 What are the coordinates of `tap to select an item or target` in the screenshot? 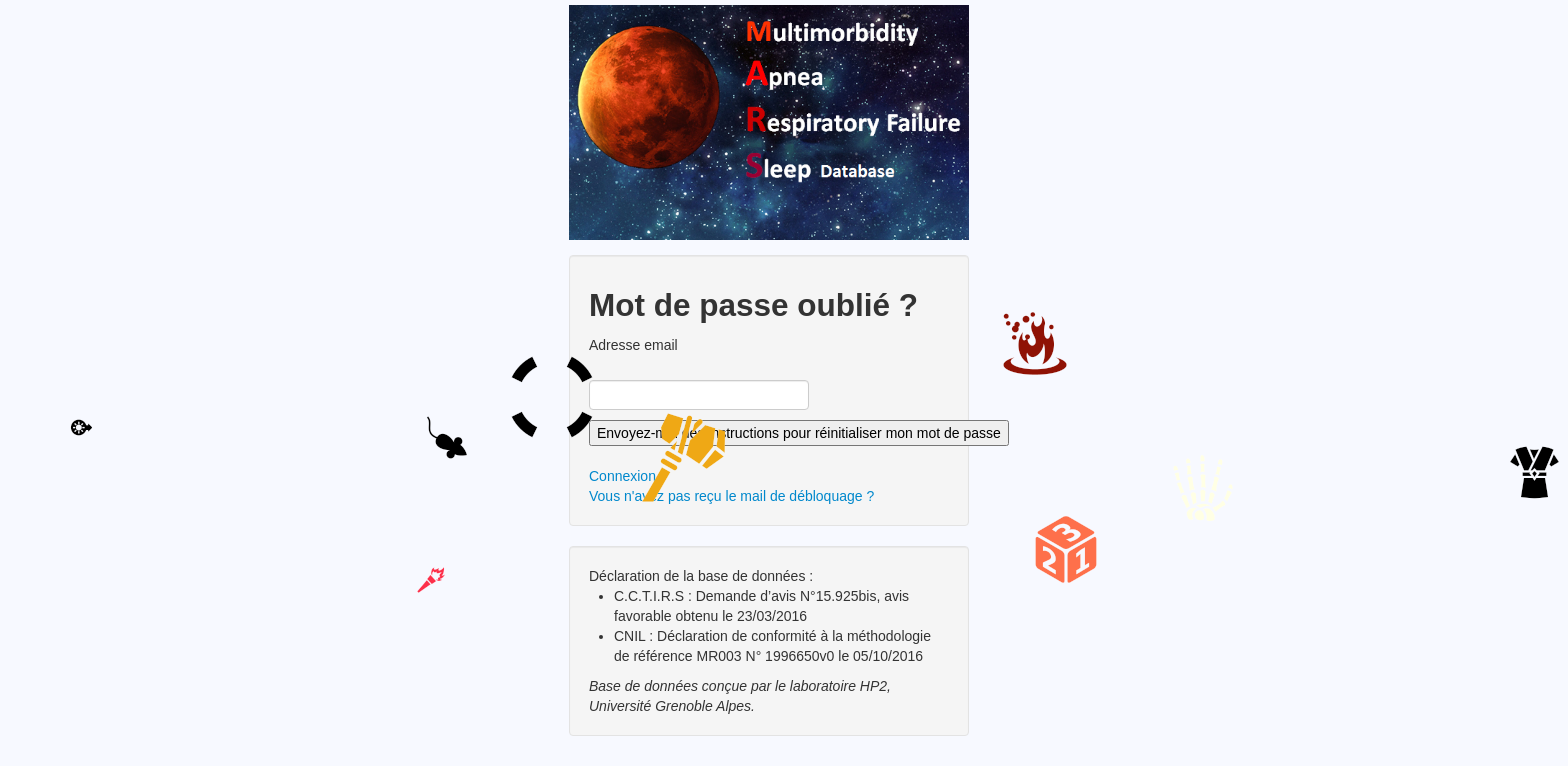 It's located at (552, 397).